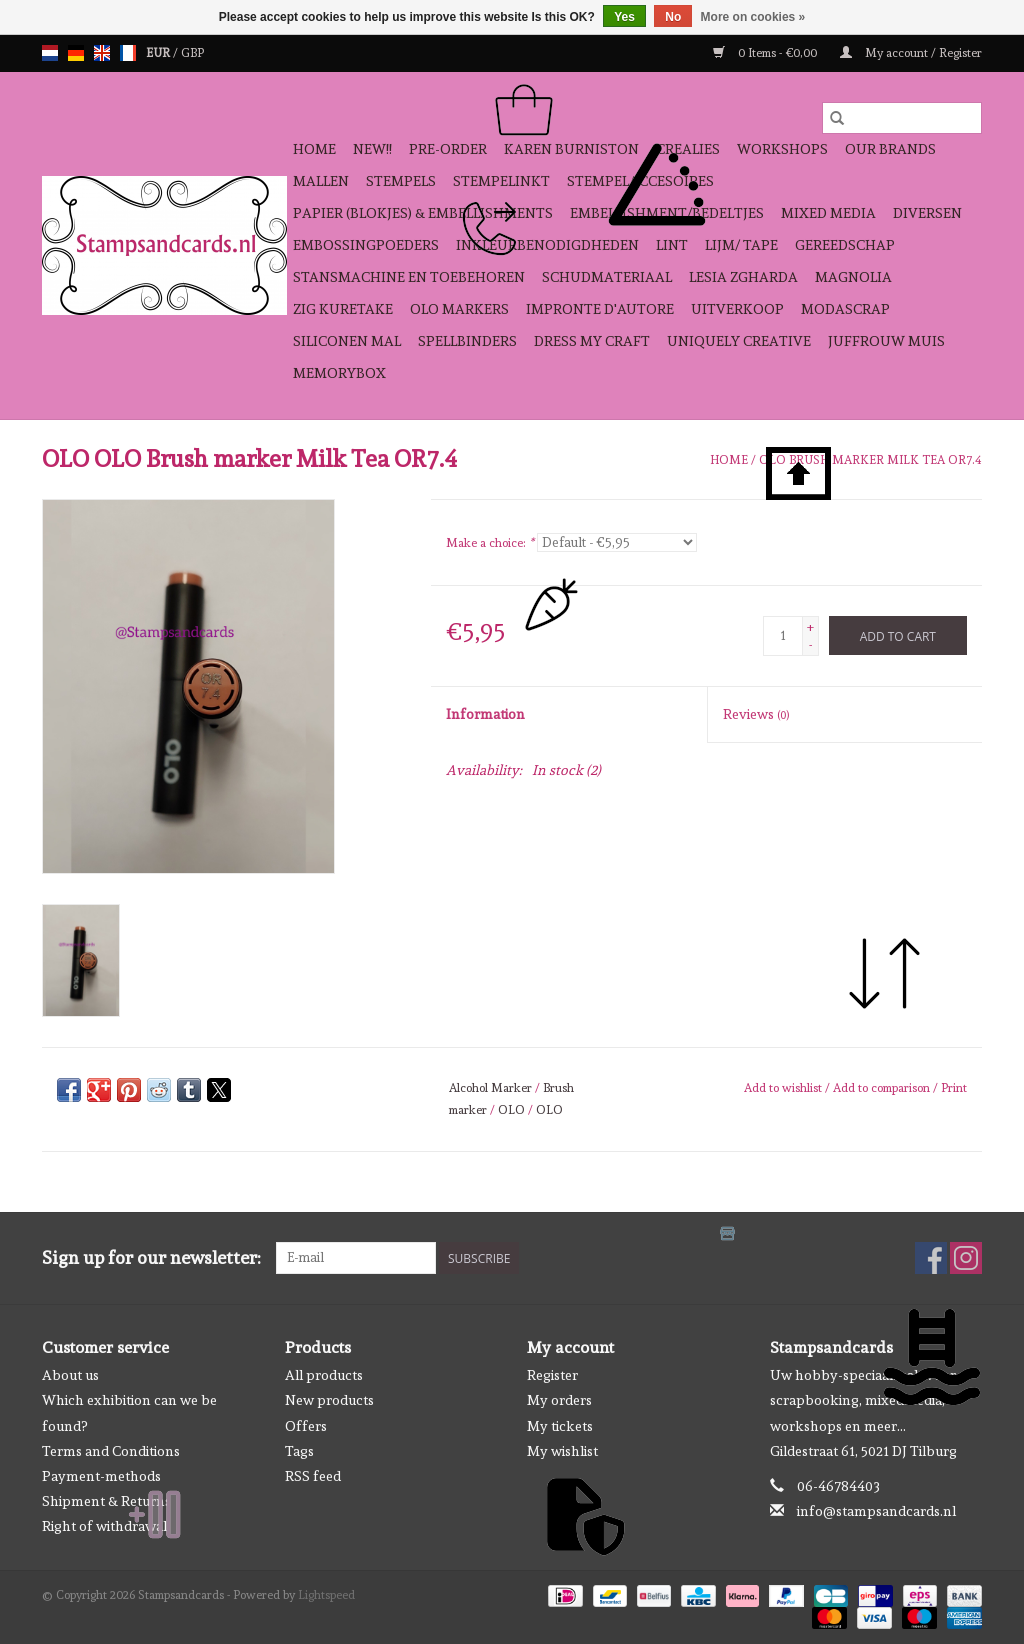 The width and height of the screenshot is (1024, 1644). Describe the element at coordinates (884, 973) in the screenshot. I see `sort items in ascending or descending order` at that location.